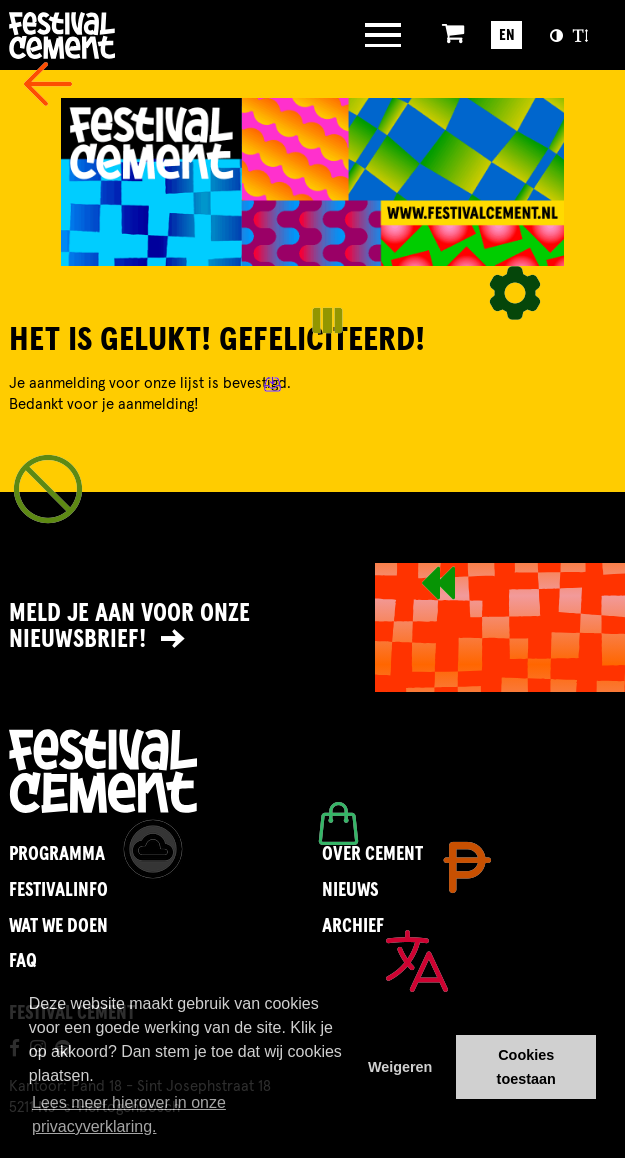 The width and height of the screenshot is (625, 1158). What do you see at coordinates (48, 84) in the screenshot?
I see `go back to the previous screen` at bounding box center [48, 84].